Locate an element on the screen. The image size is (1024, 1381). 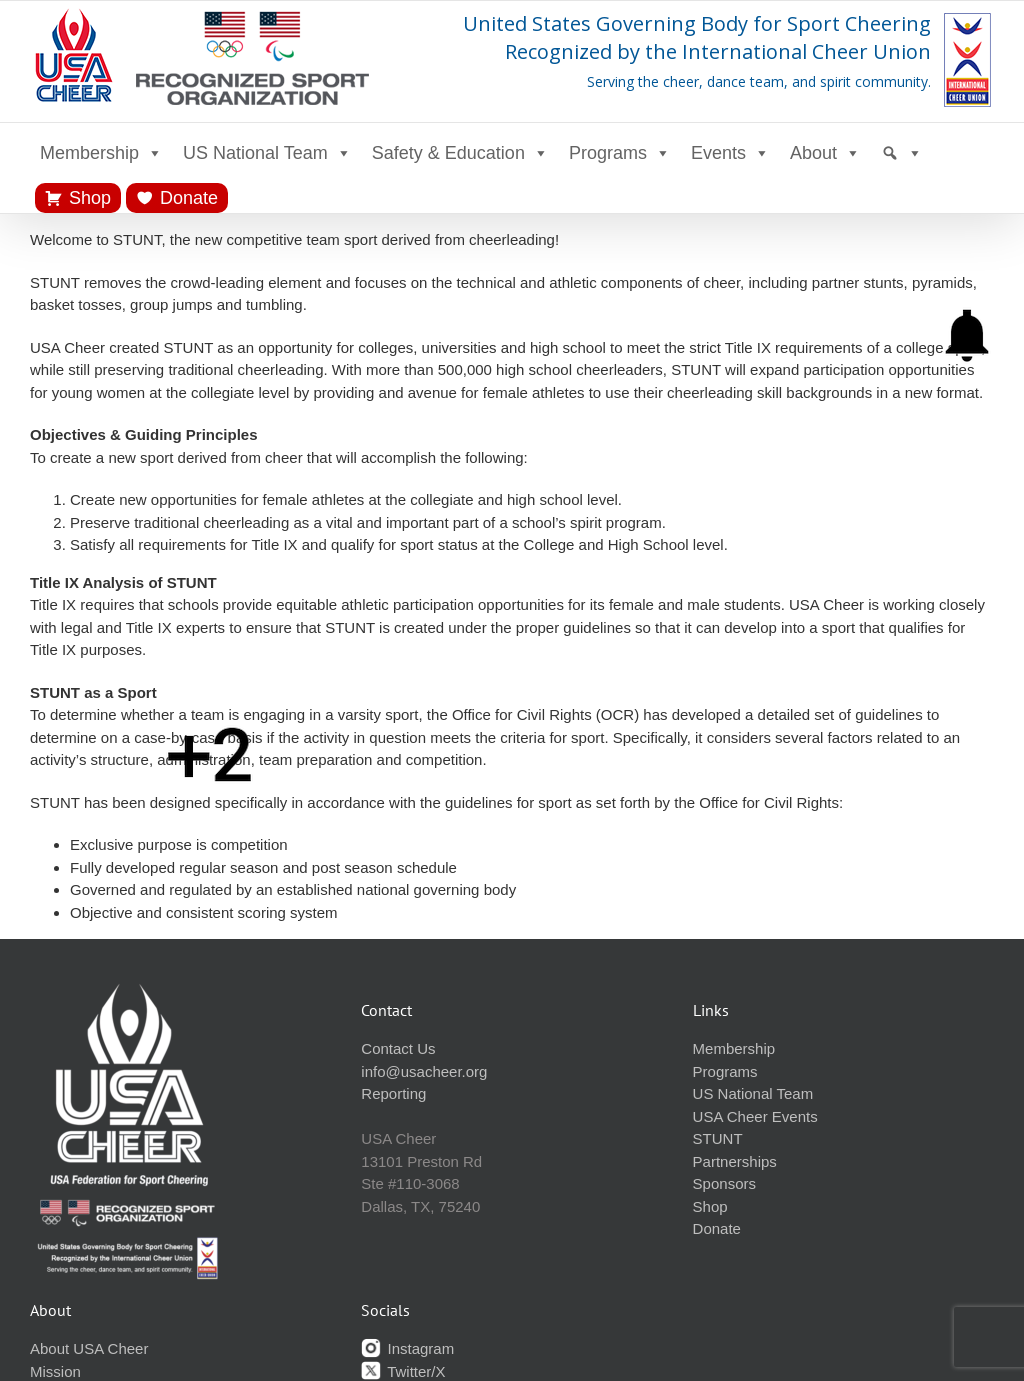
increase exposure by 2 stops in photo editing is located at coordinates (209, 756).